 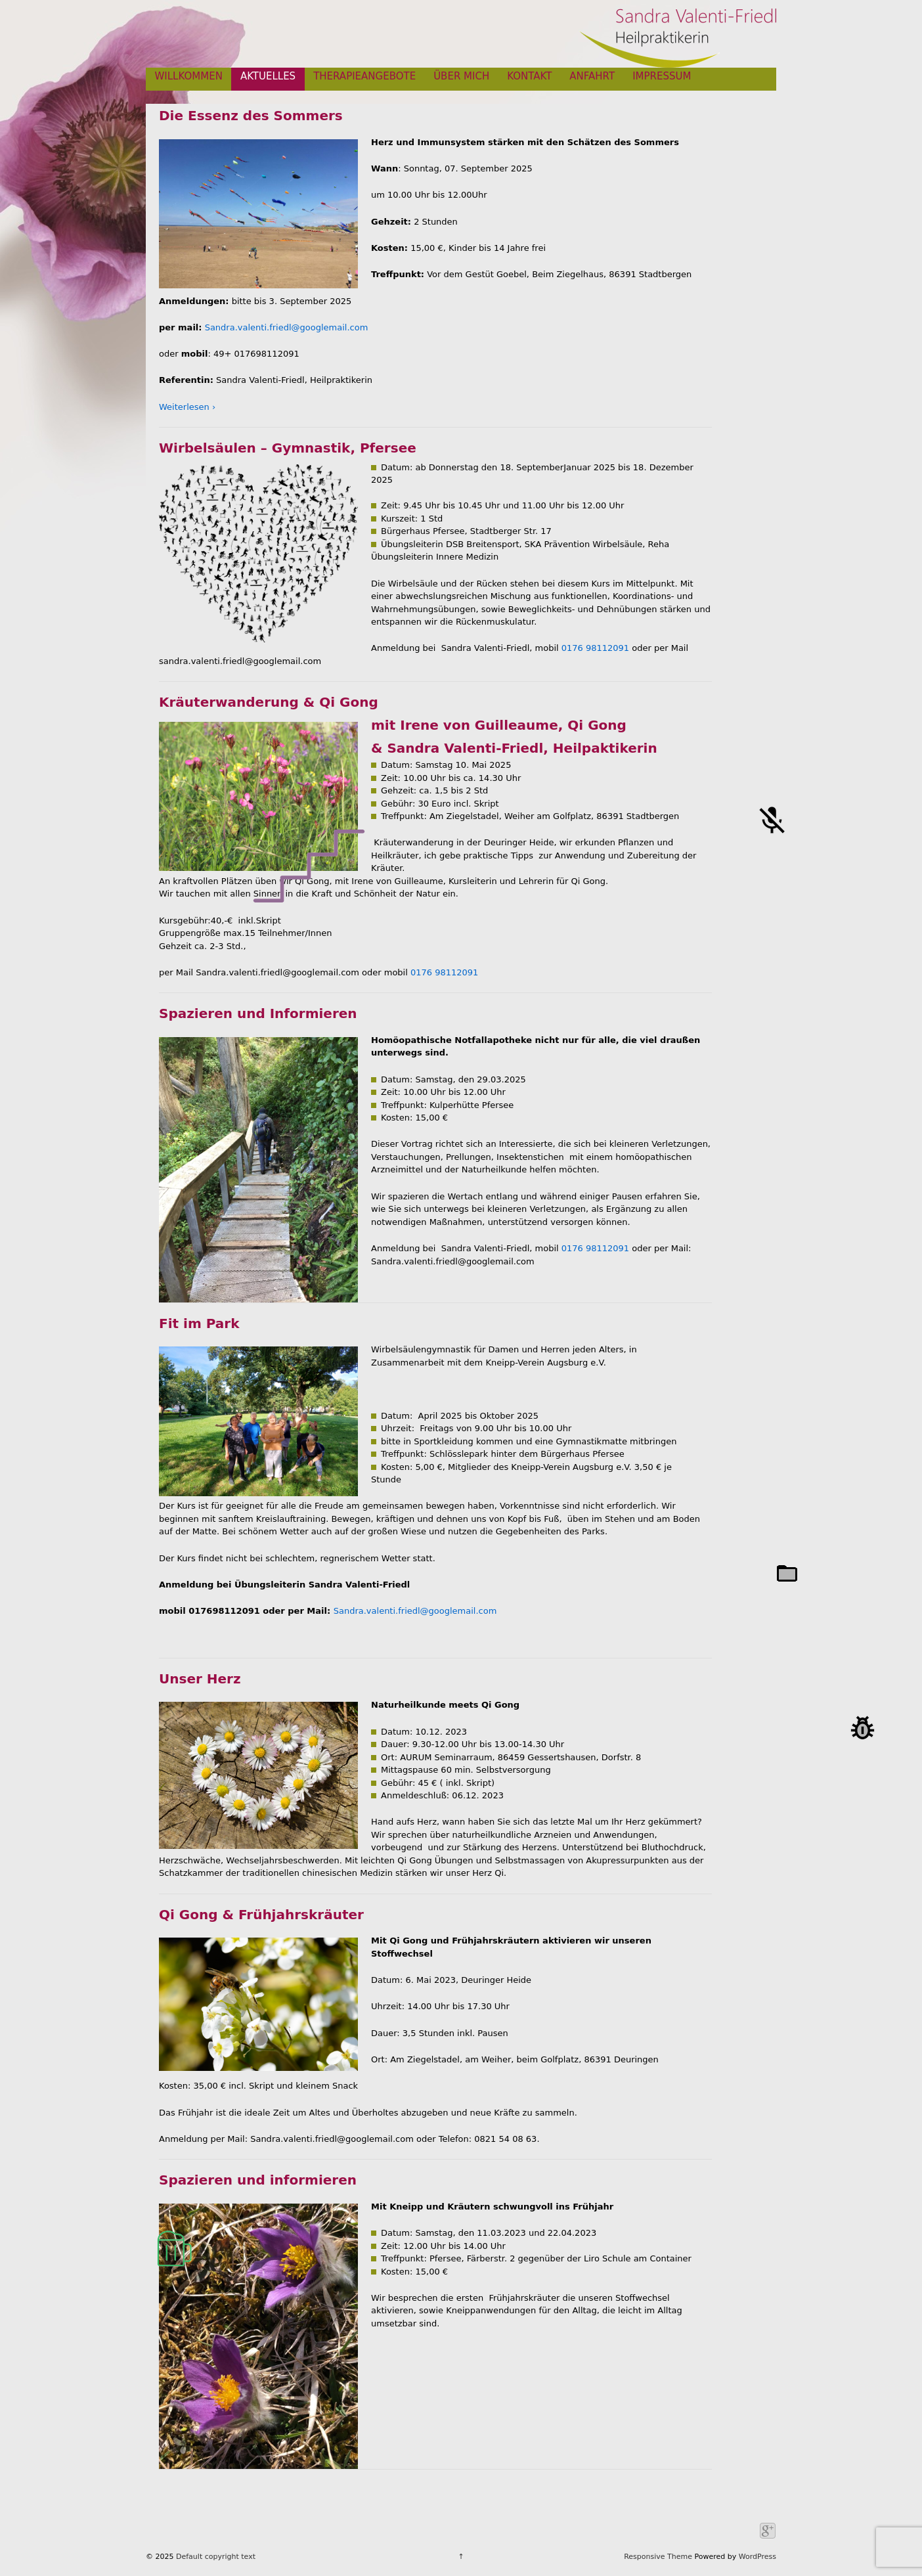 What do you see at coordinates (787, 1573) in the screenshot?
I see `open folder to view contents` at bounding box center [787, 1573].